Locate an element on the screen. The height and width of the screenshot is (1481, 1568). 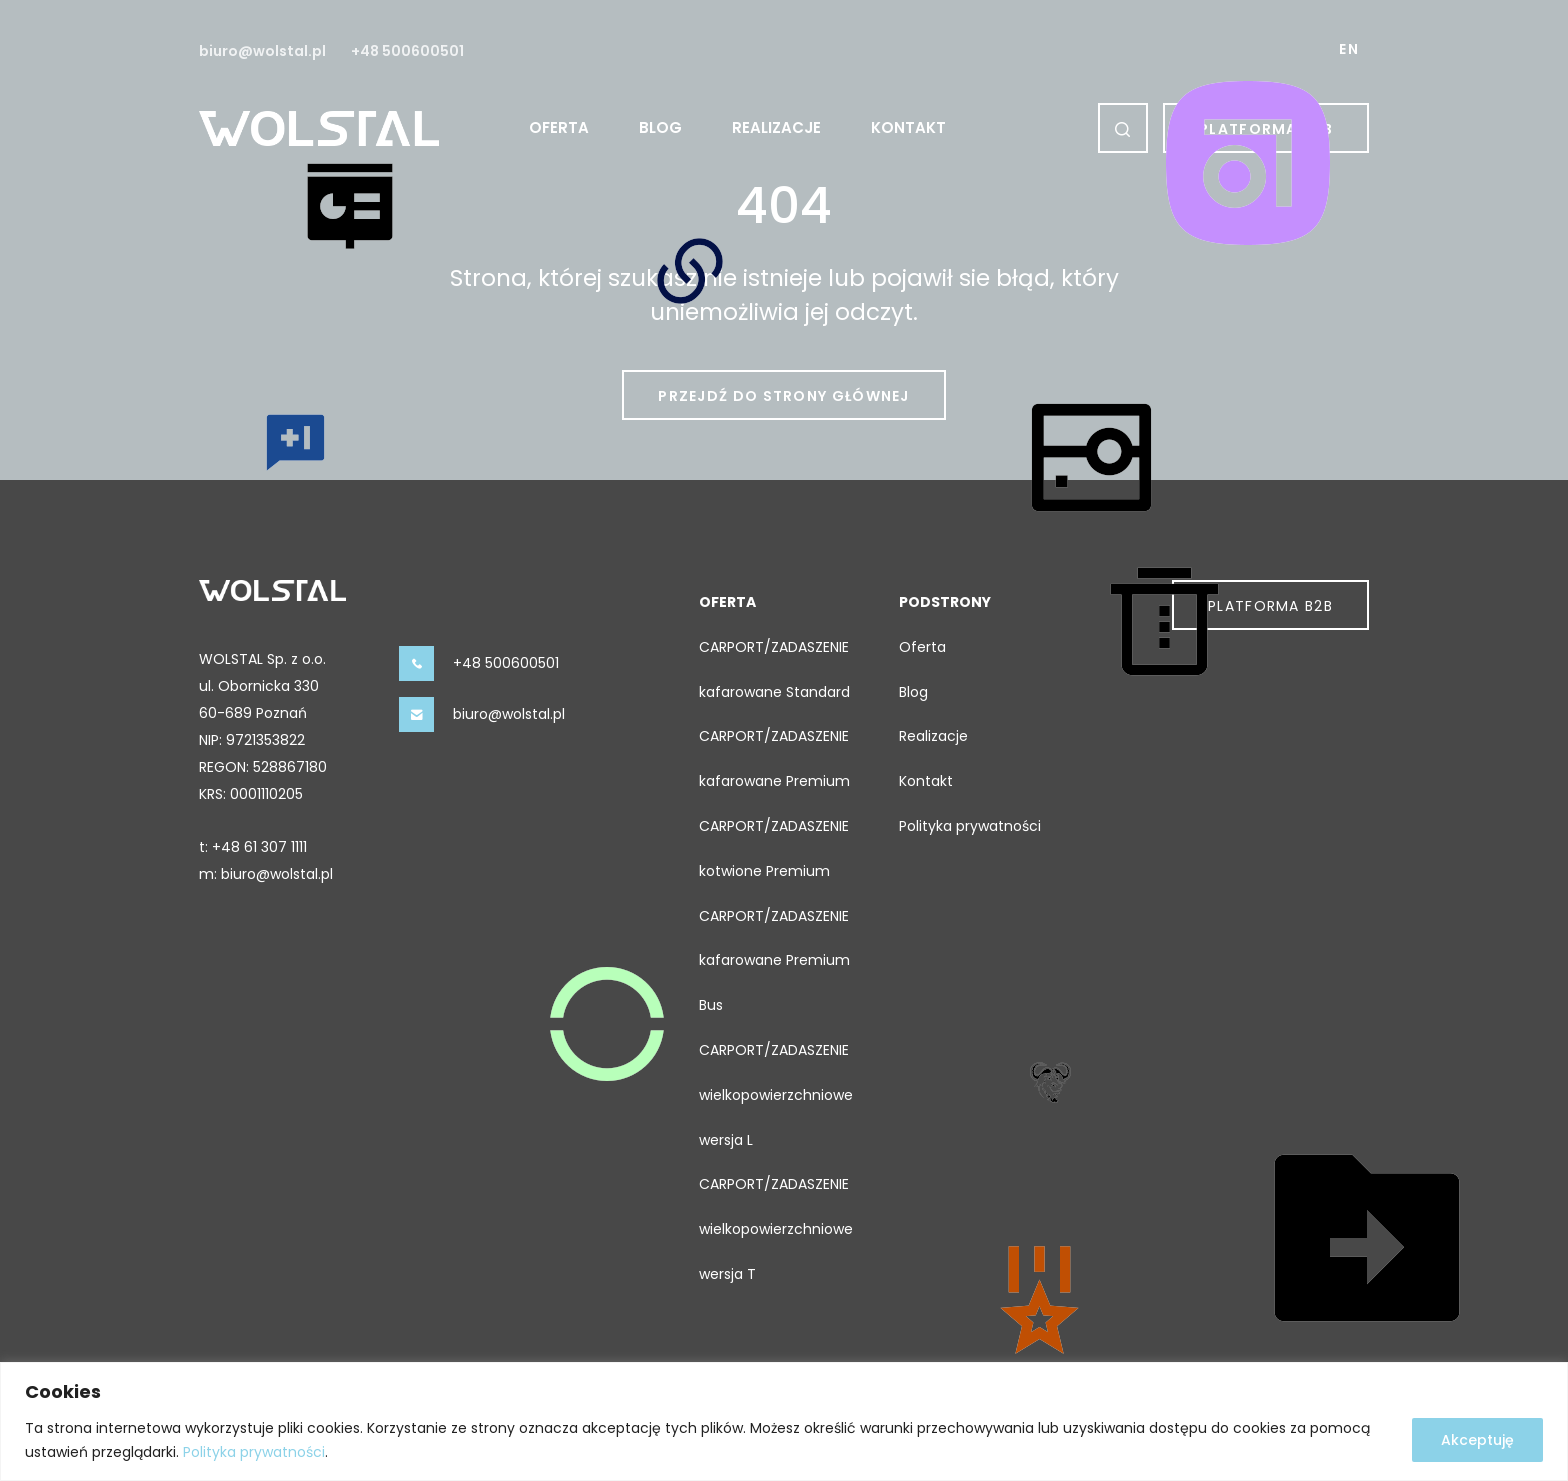
view achievements or awards is located at coordinates (1039, 1297).